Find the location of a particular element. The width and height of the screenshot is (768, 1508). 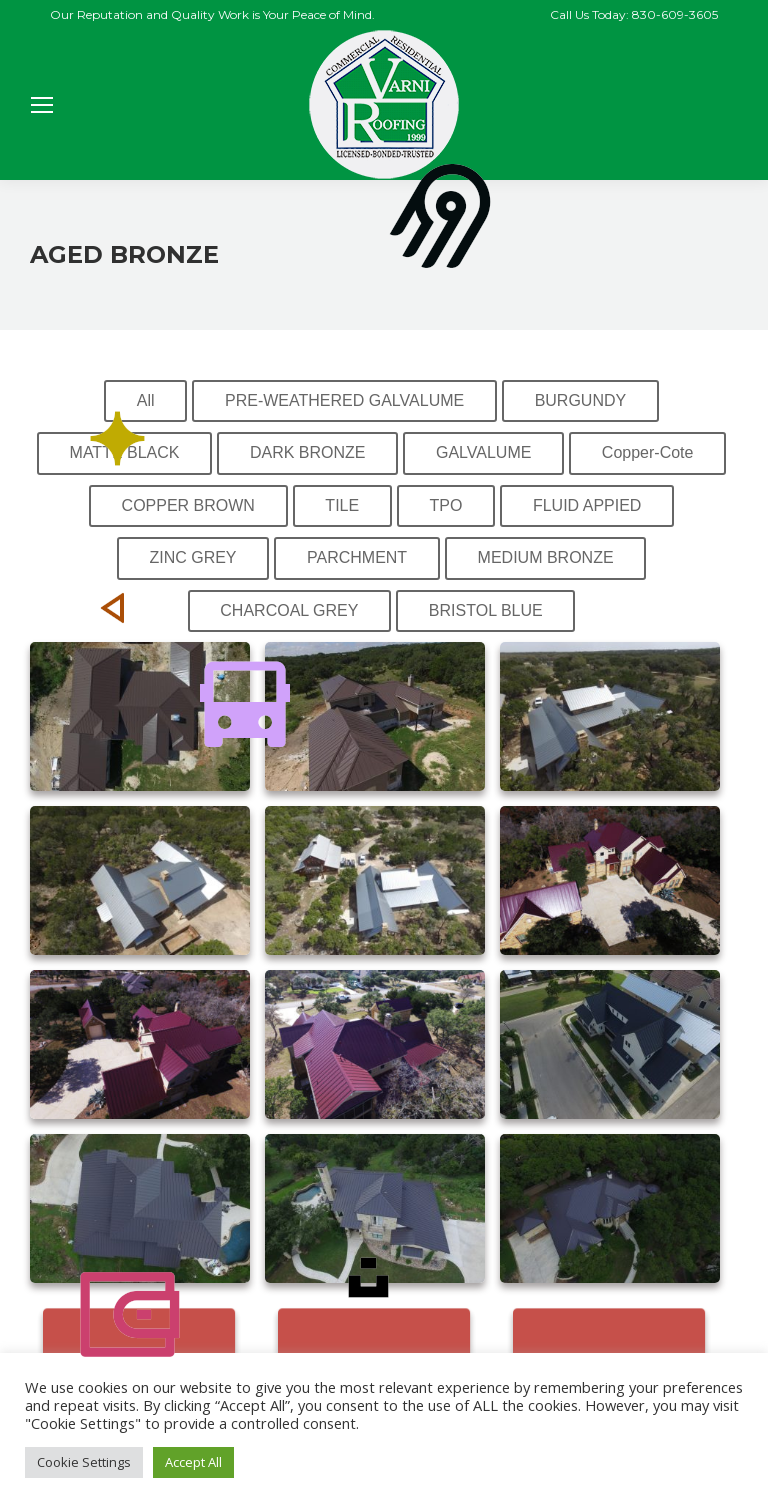

airbyte logo - a data integration platform is located at coordinates (440, 216).